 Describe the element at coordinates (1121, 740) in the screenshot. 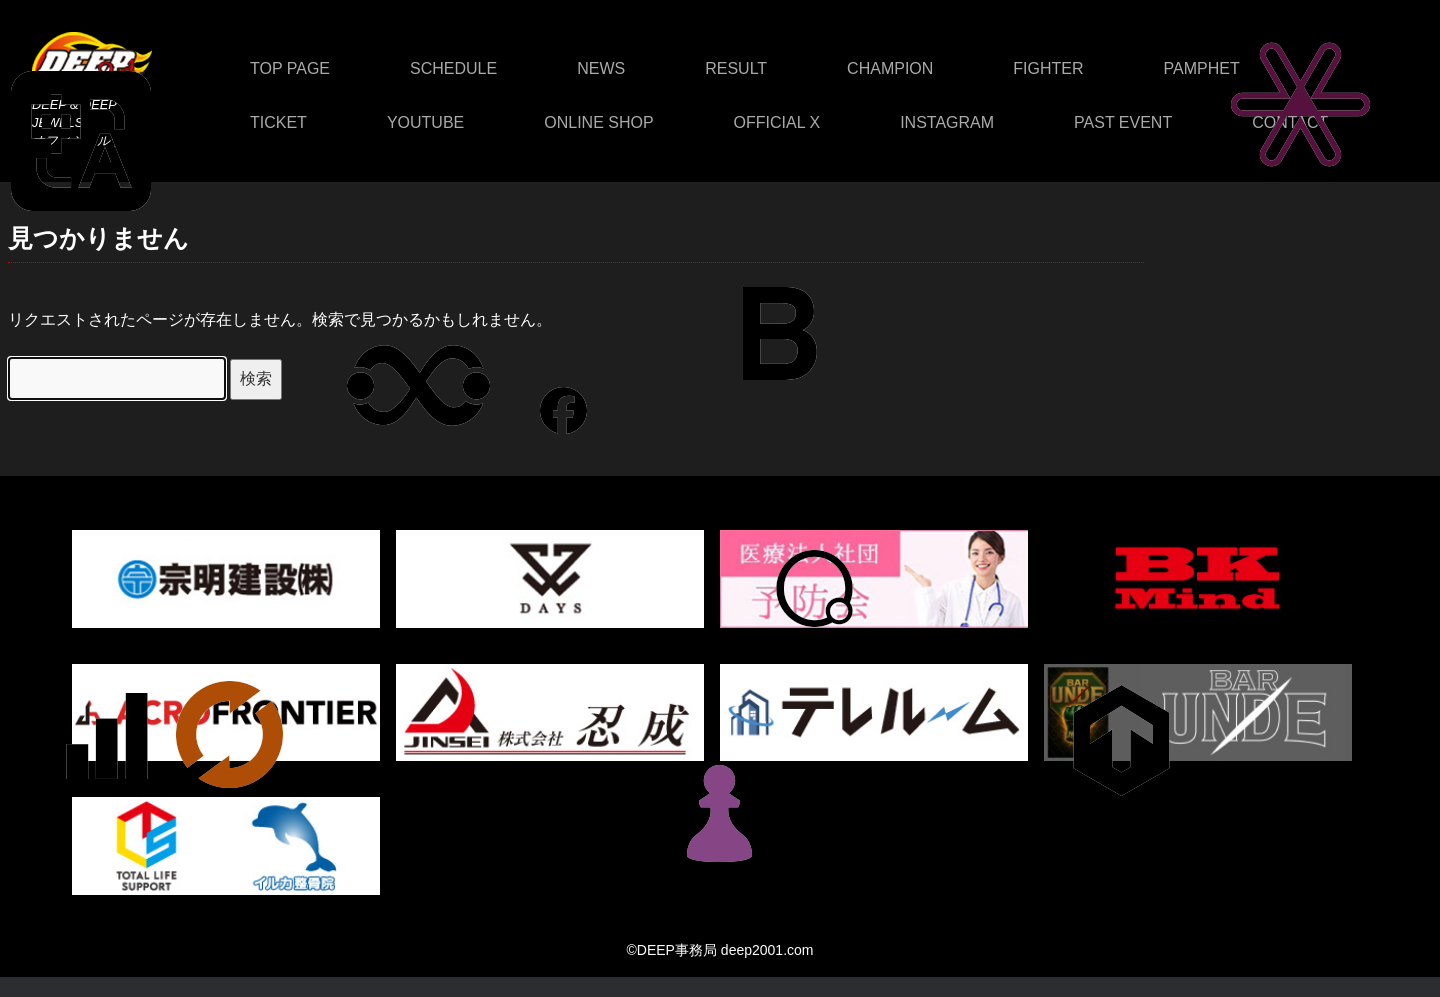

I see `open checkmk monitoring dashboard` at that location.